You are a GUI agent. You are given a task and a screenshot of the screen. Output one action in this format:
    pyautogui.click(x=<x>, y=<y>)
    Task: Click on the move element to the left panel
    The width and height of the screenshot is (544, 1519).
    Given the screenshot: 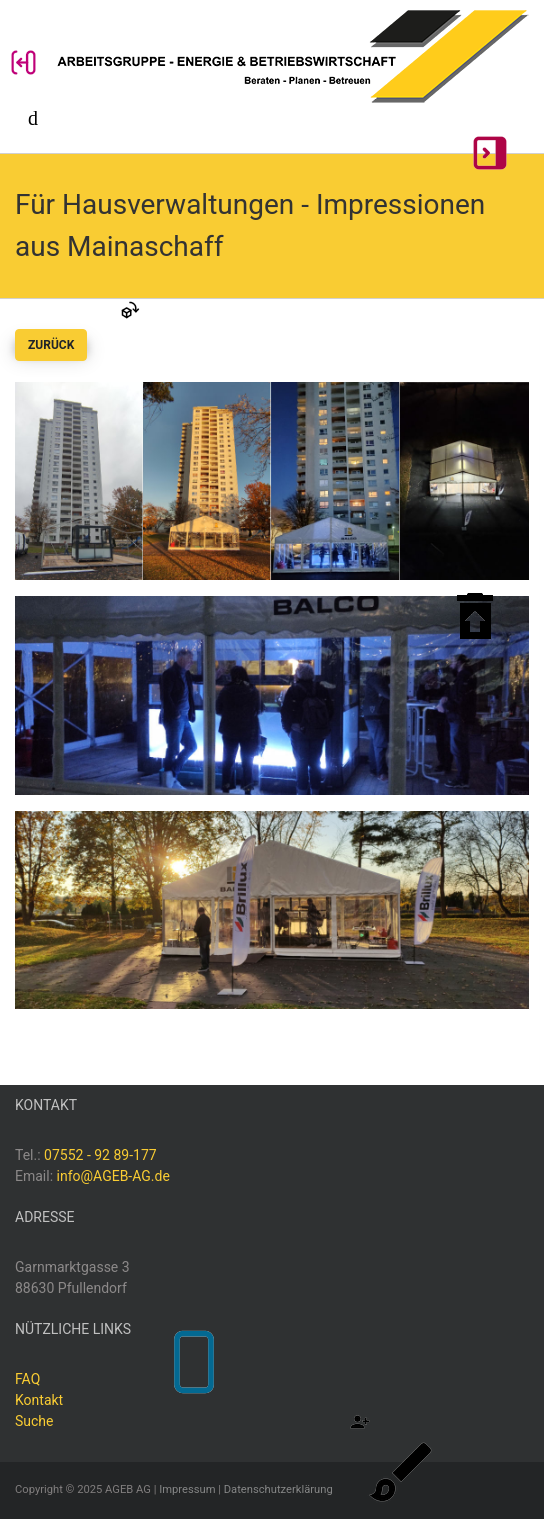 What is the action you would take?
    pyautogui.click(x=23, y=62)
    